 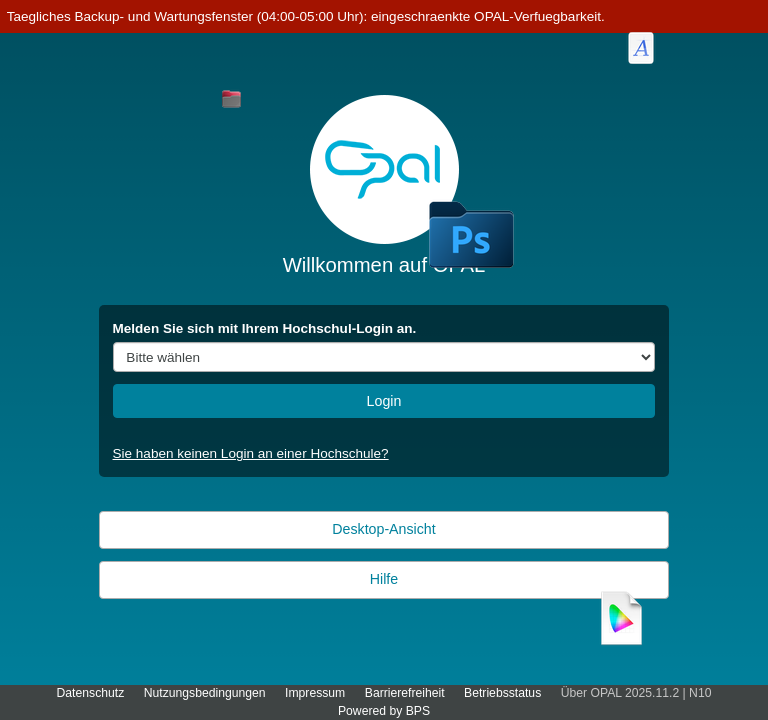 What do you see at coordinates (231, 98) in the screenshot?
I see `drop files here to move them into this folder` at bounding box center [231, 98].